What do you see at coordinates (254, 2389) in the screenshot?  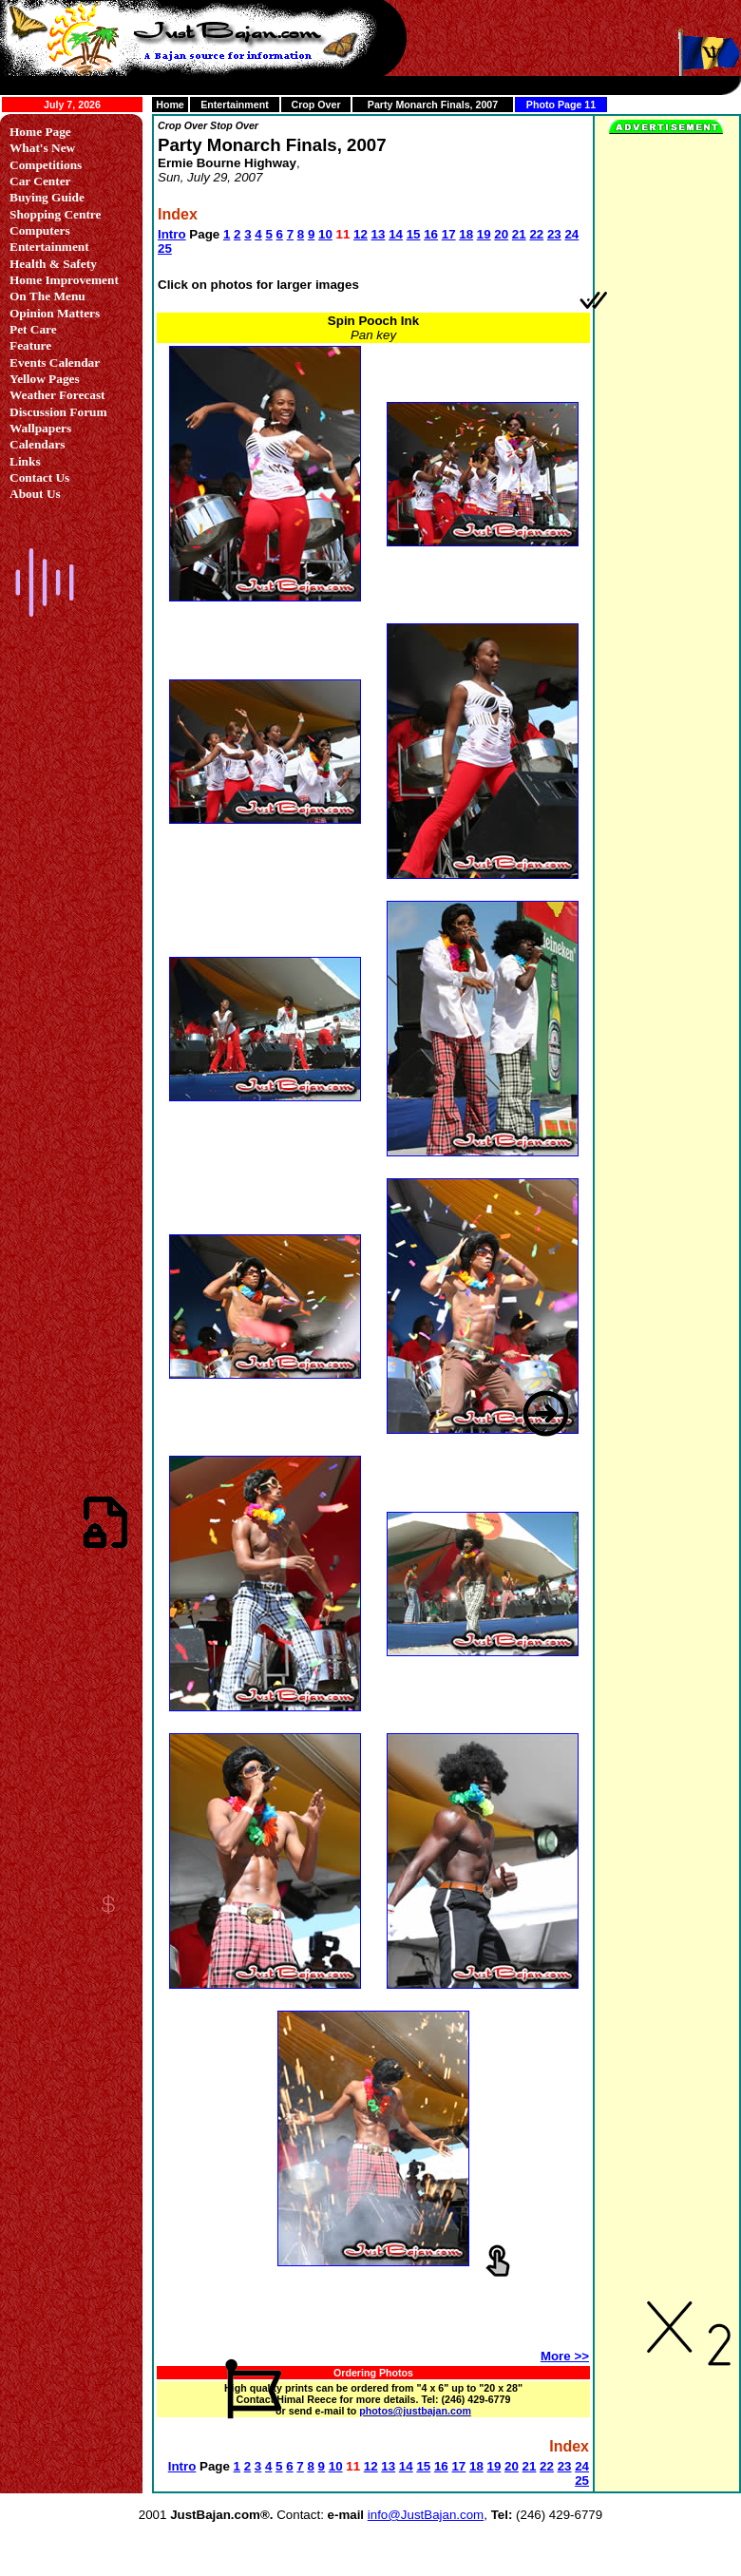 I see `flag or bookmark an item` at bounding box center [254, 2389].